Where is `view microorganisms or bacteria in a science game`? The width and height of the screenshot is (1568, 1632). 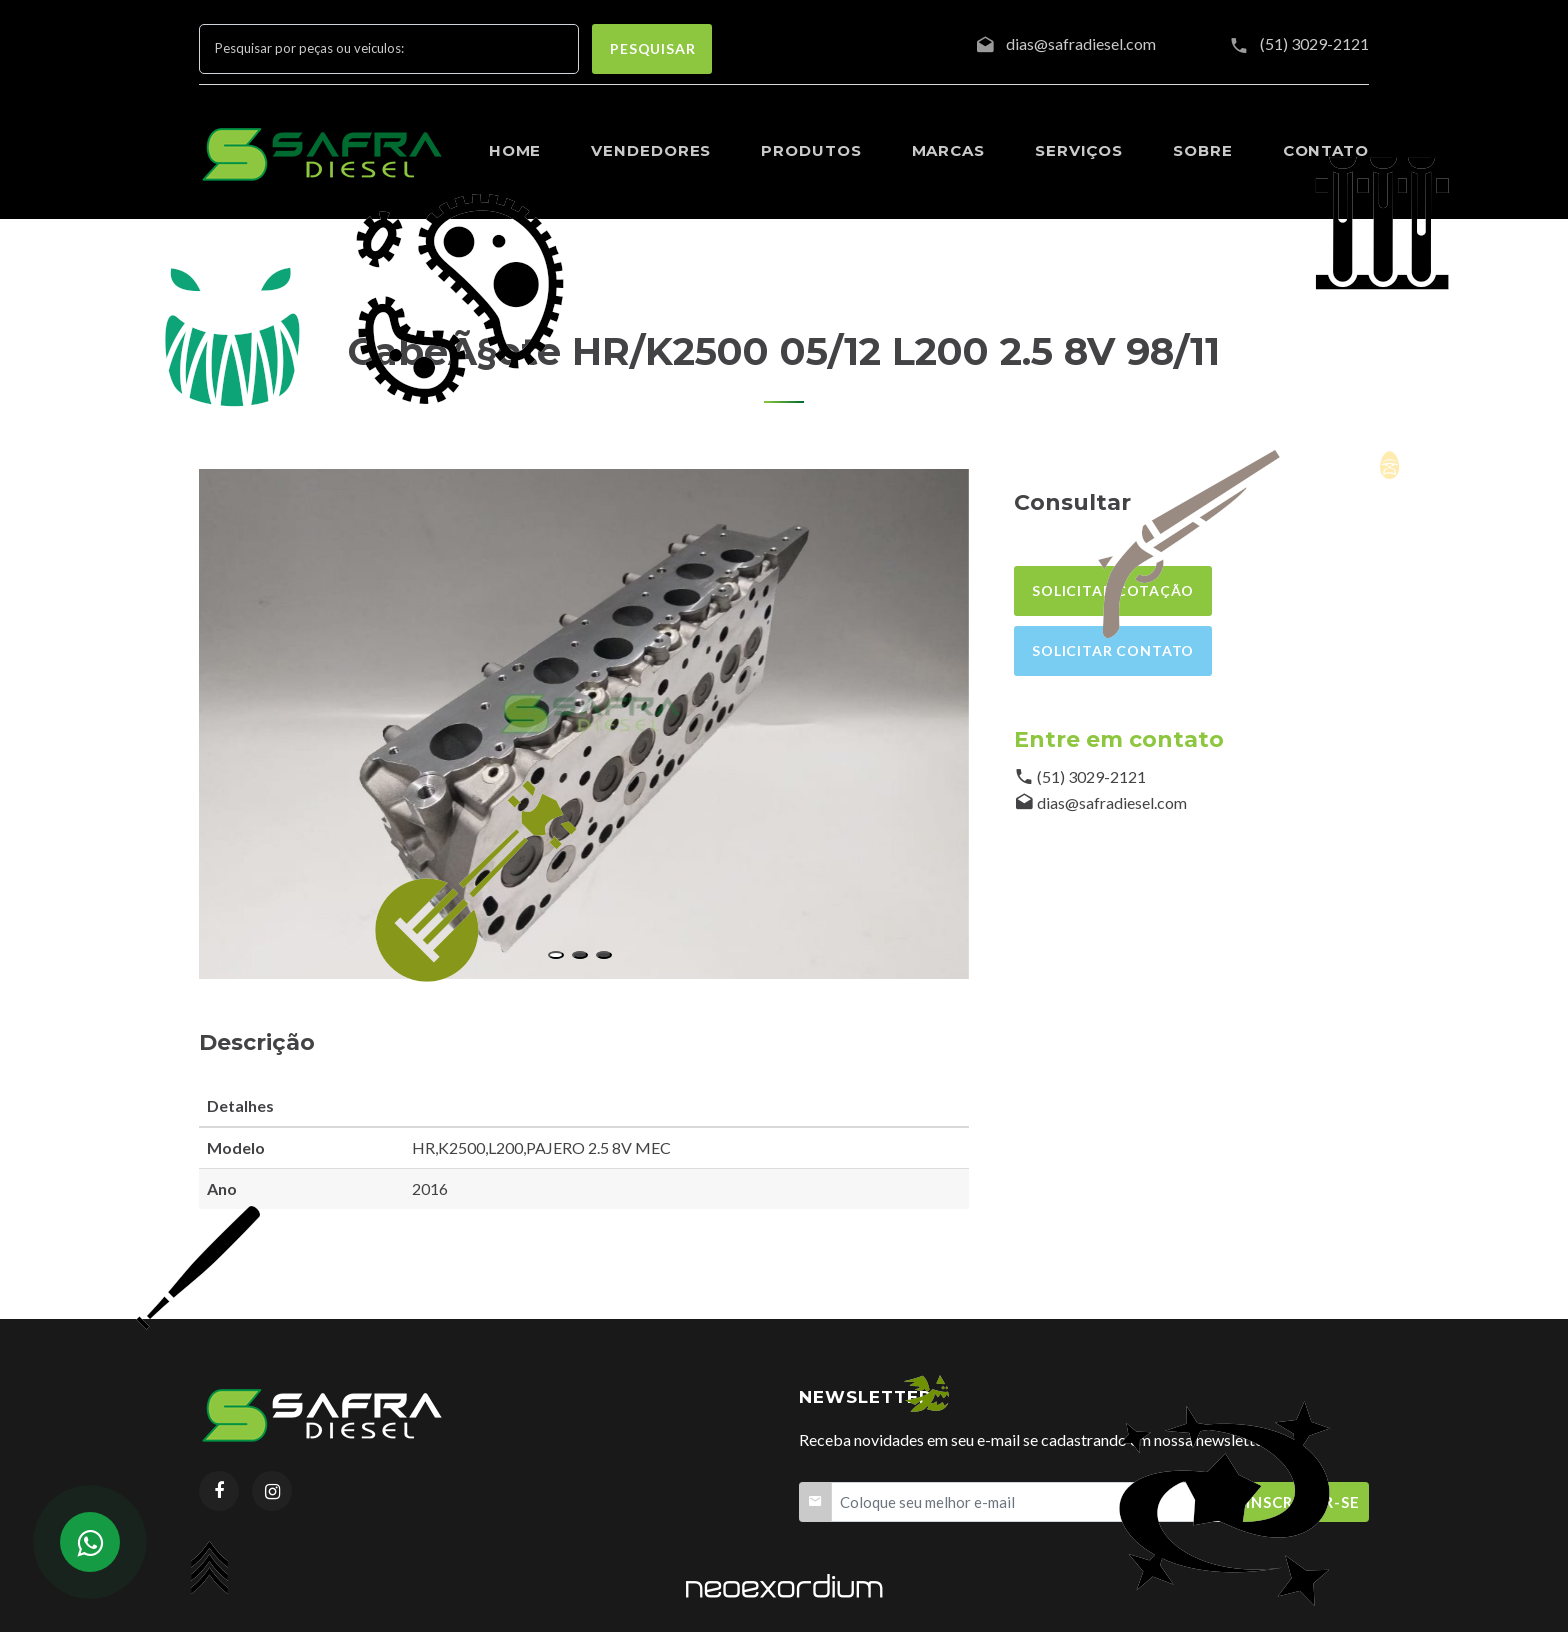
view microorganisms or bacteria in a science game is located at coordinates (460, 299).